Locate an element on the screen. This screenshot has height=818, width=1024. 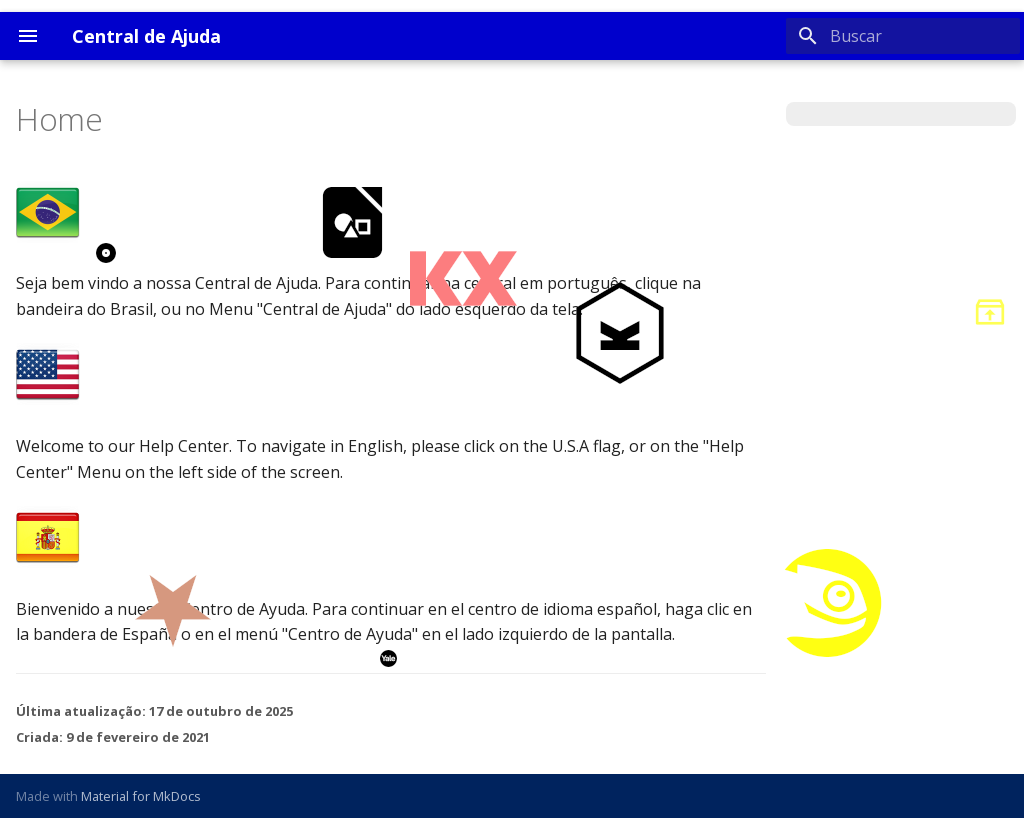
yale university branding or affiliation is located at coordinates (388, 658).